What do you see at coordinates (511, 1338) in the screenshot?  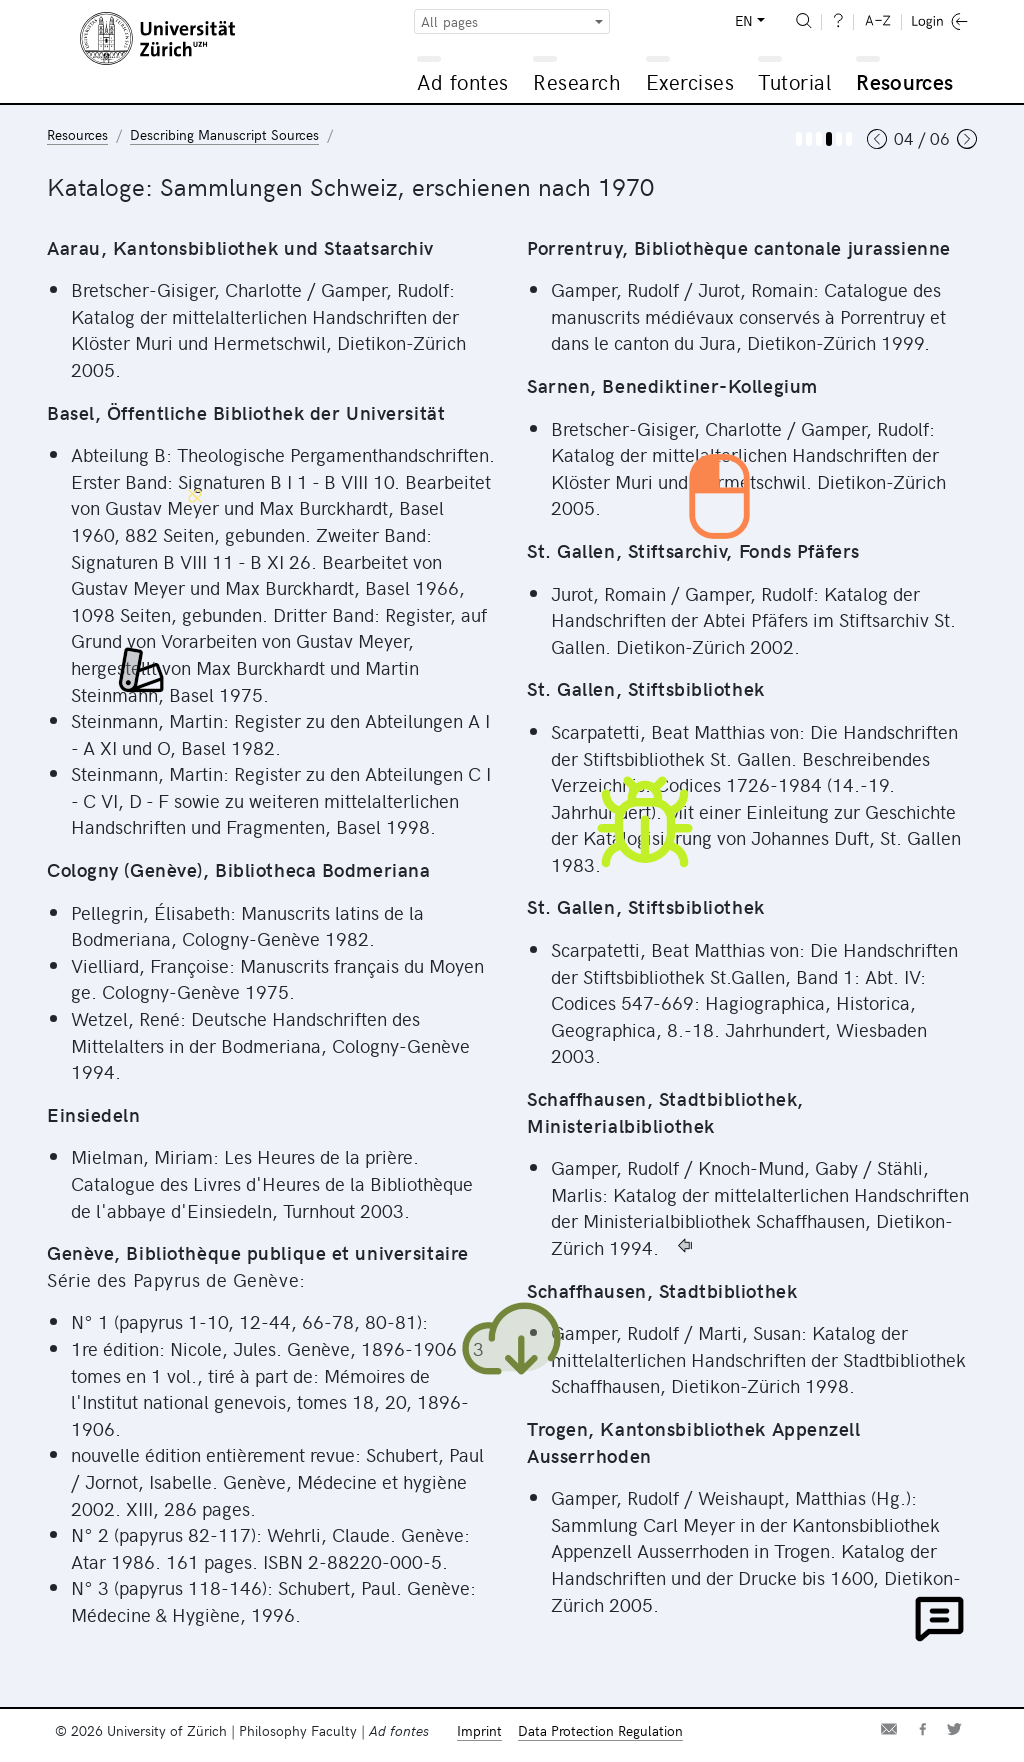 I see `download file from cloud storage` at bounding box center [511, 1338].